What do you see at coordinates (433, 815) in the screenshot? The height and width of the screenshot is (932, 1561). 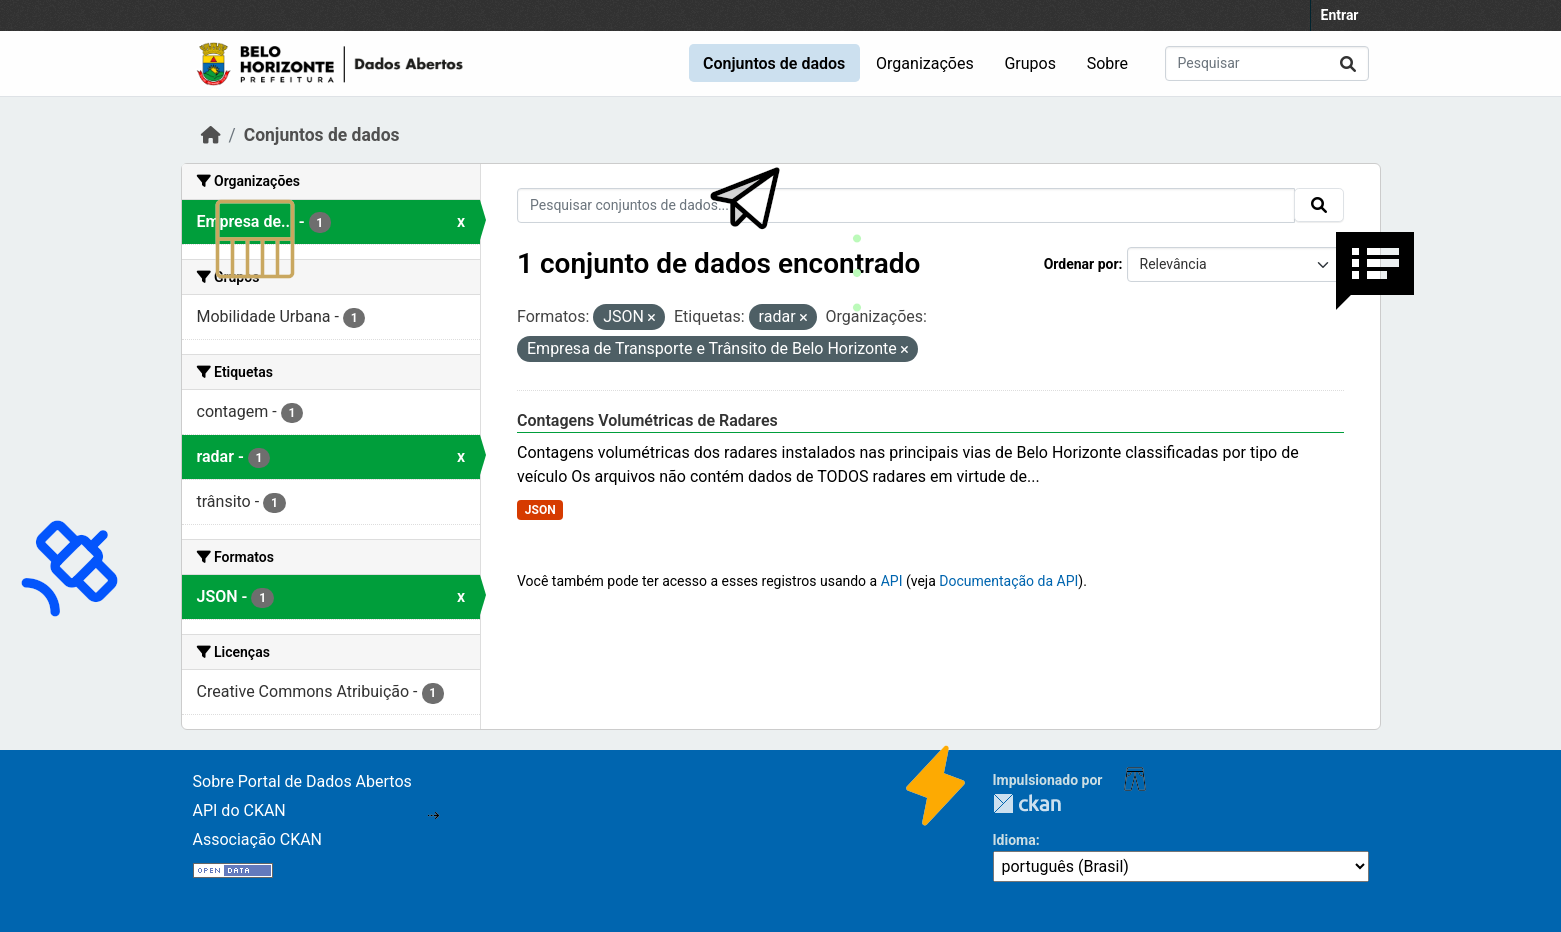 I see `continue to next step` at bounding box center [433, 815].